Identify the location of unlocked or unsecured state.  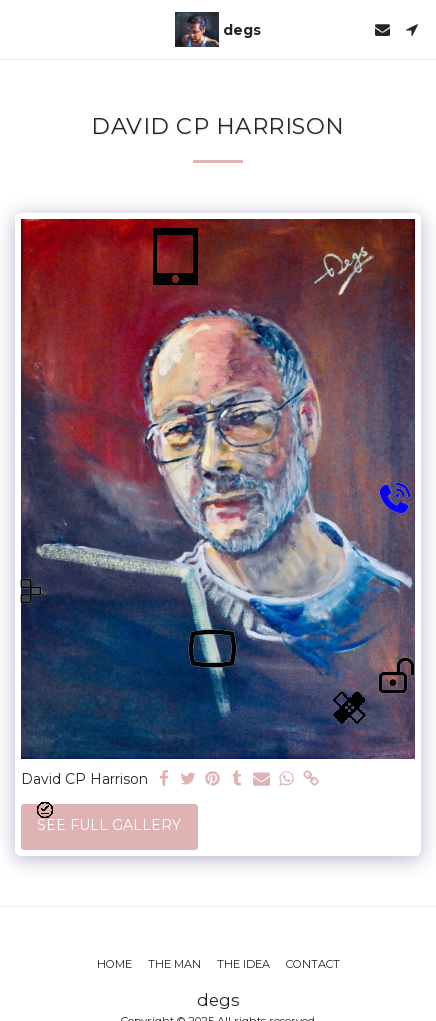
(396, 675).